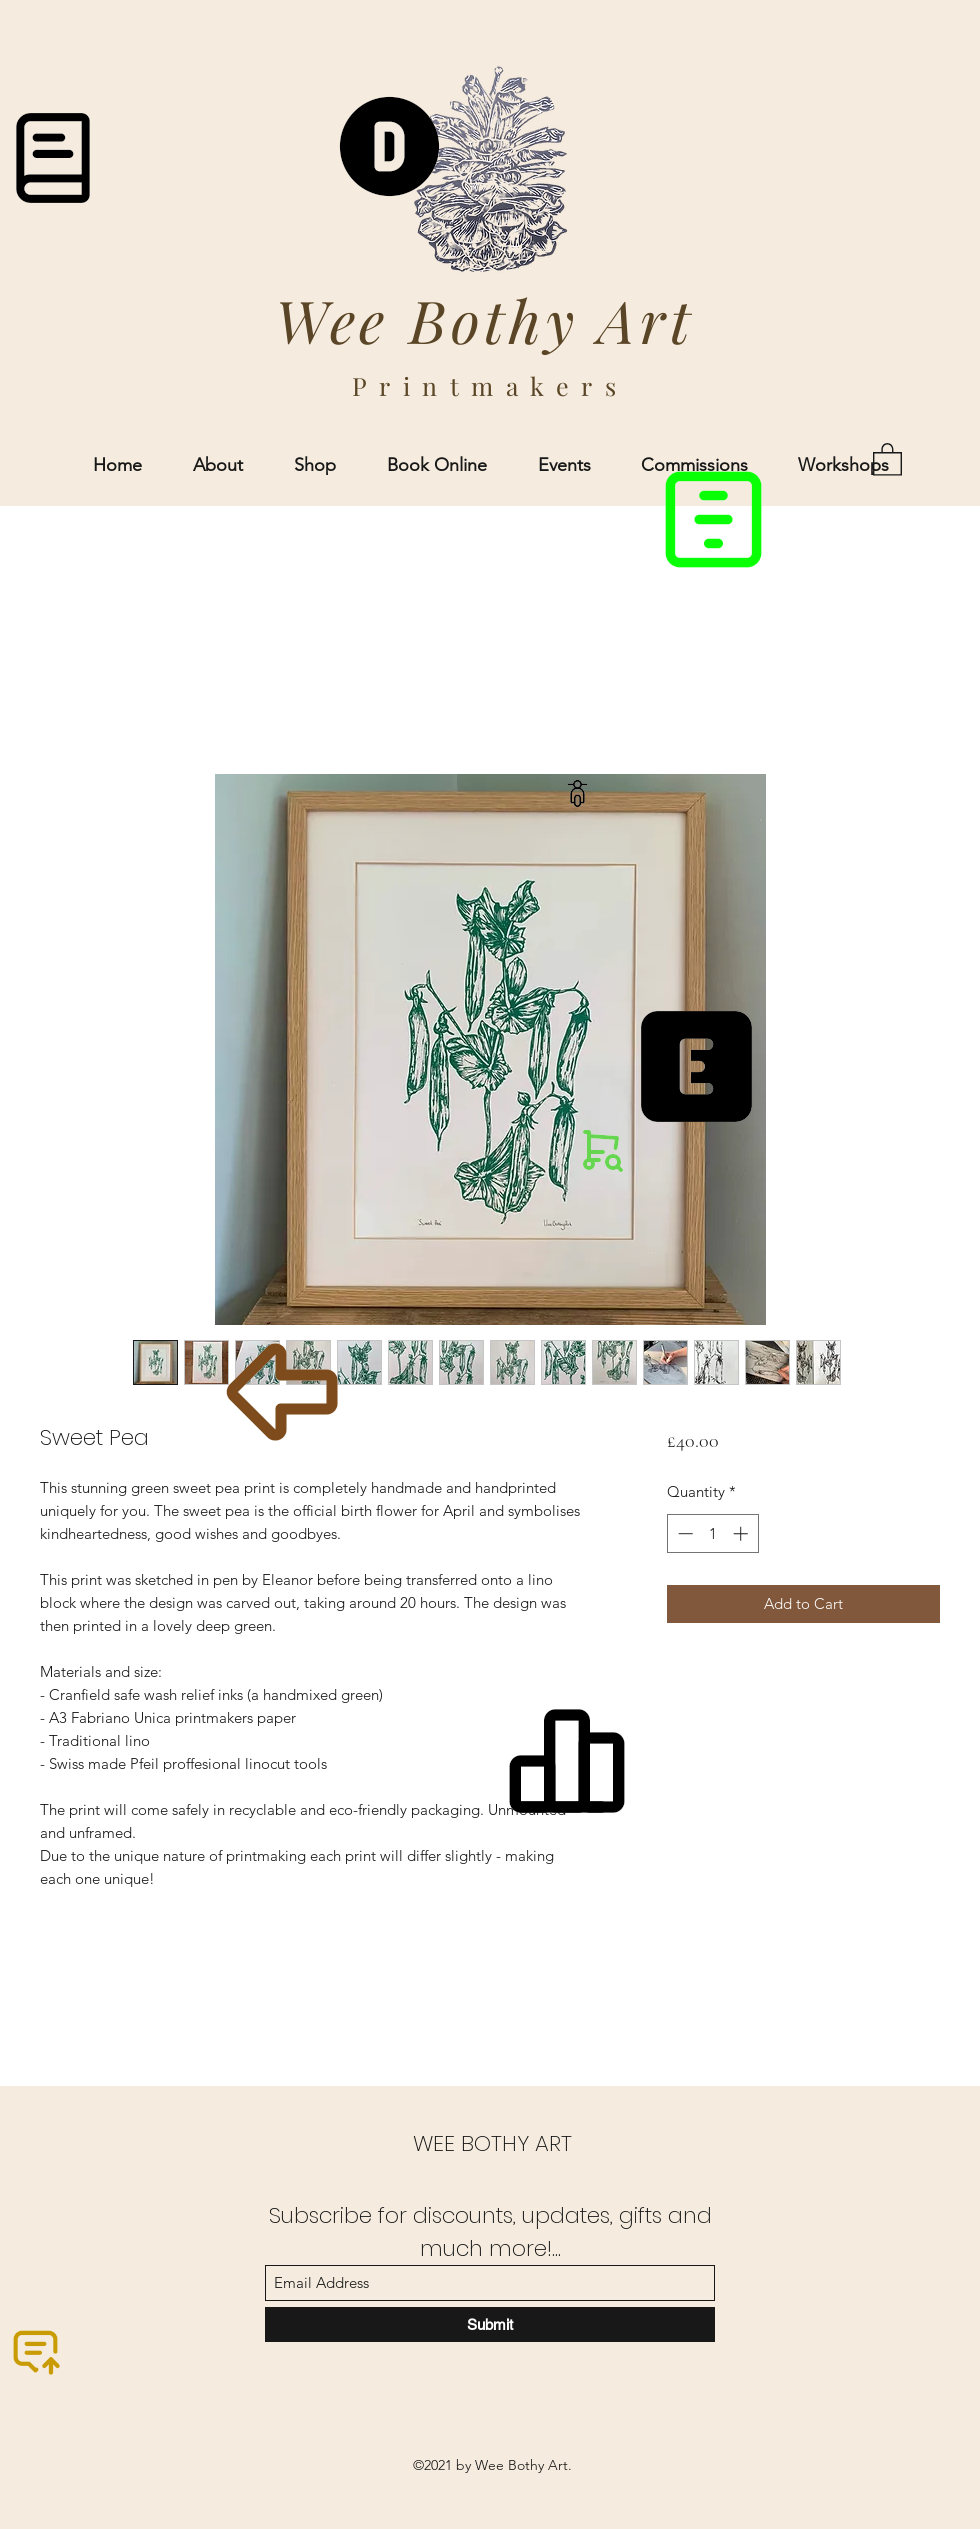 This screenshot has width=980, height=2529. I want to click on center align content with stretch distribution, so click(713, 519).